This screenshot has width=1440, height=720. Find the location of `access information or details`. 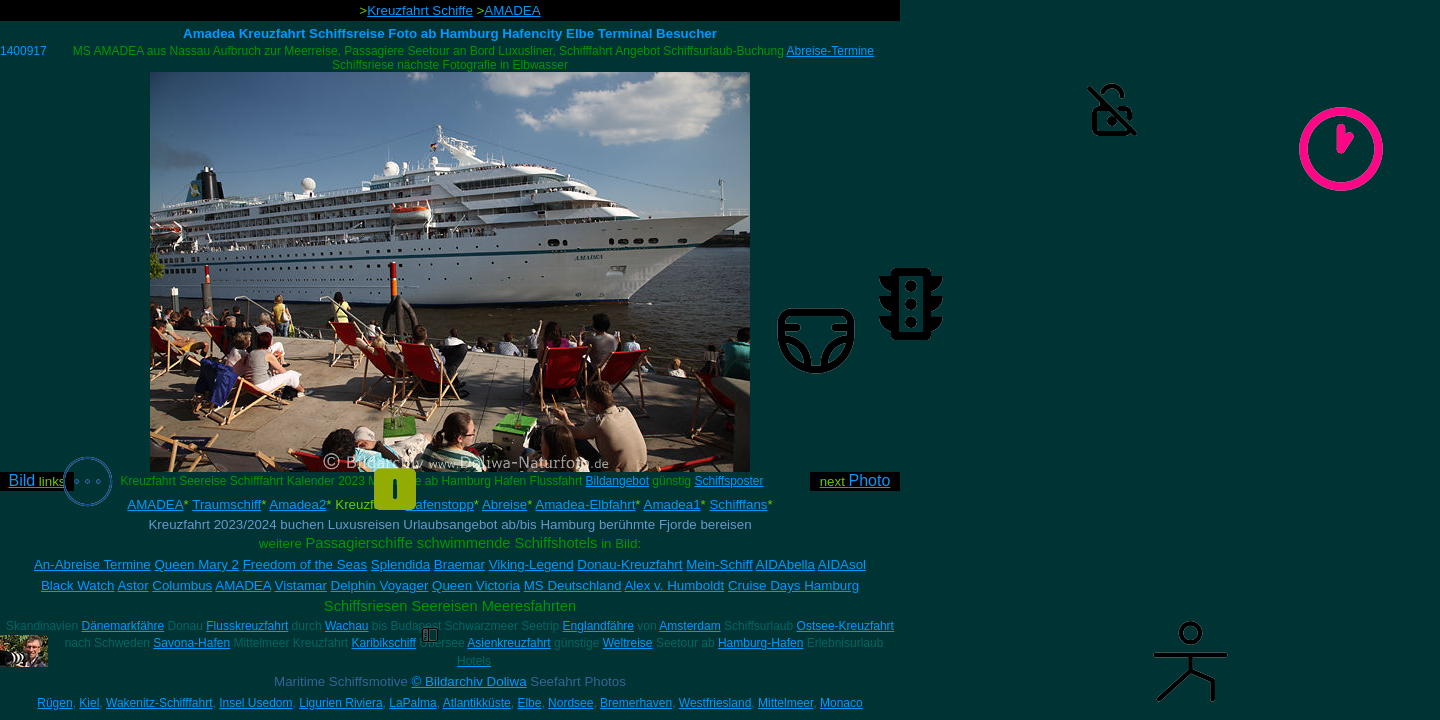

access information or details is located at coordinates (395, 489).